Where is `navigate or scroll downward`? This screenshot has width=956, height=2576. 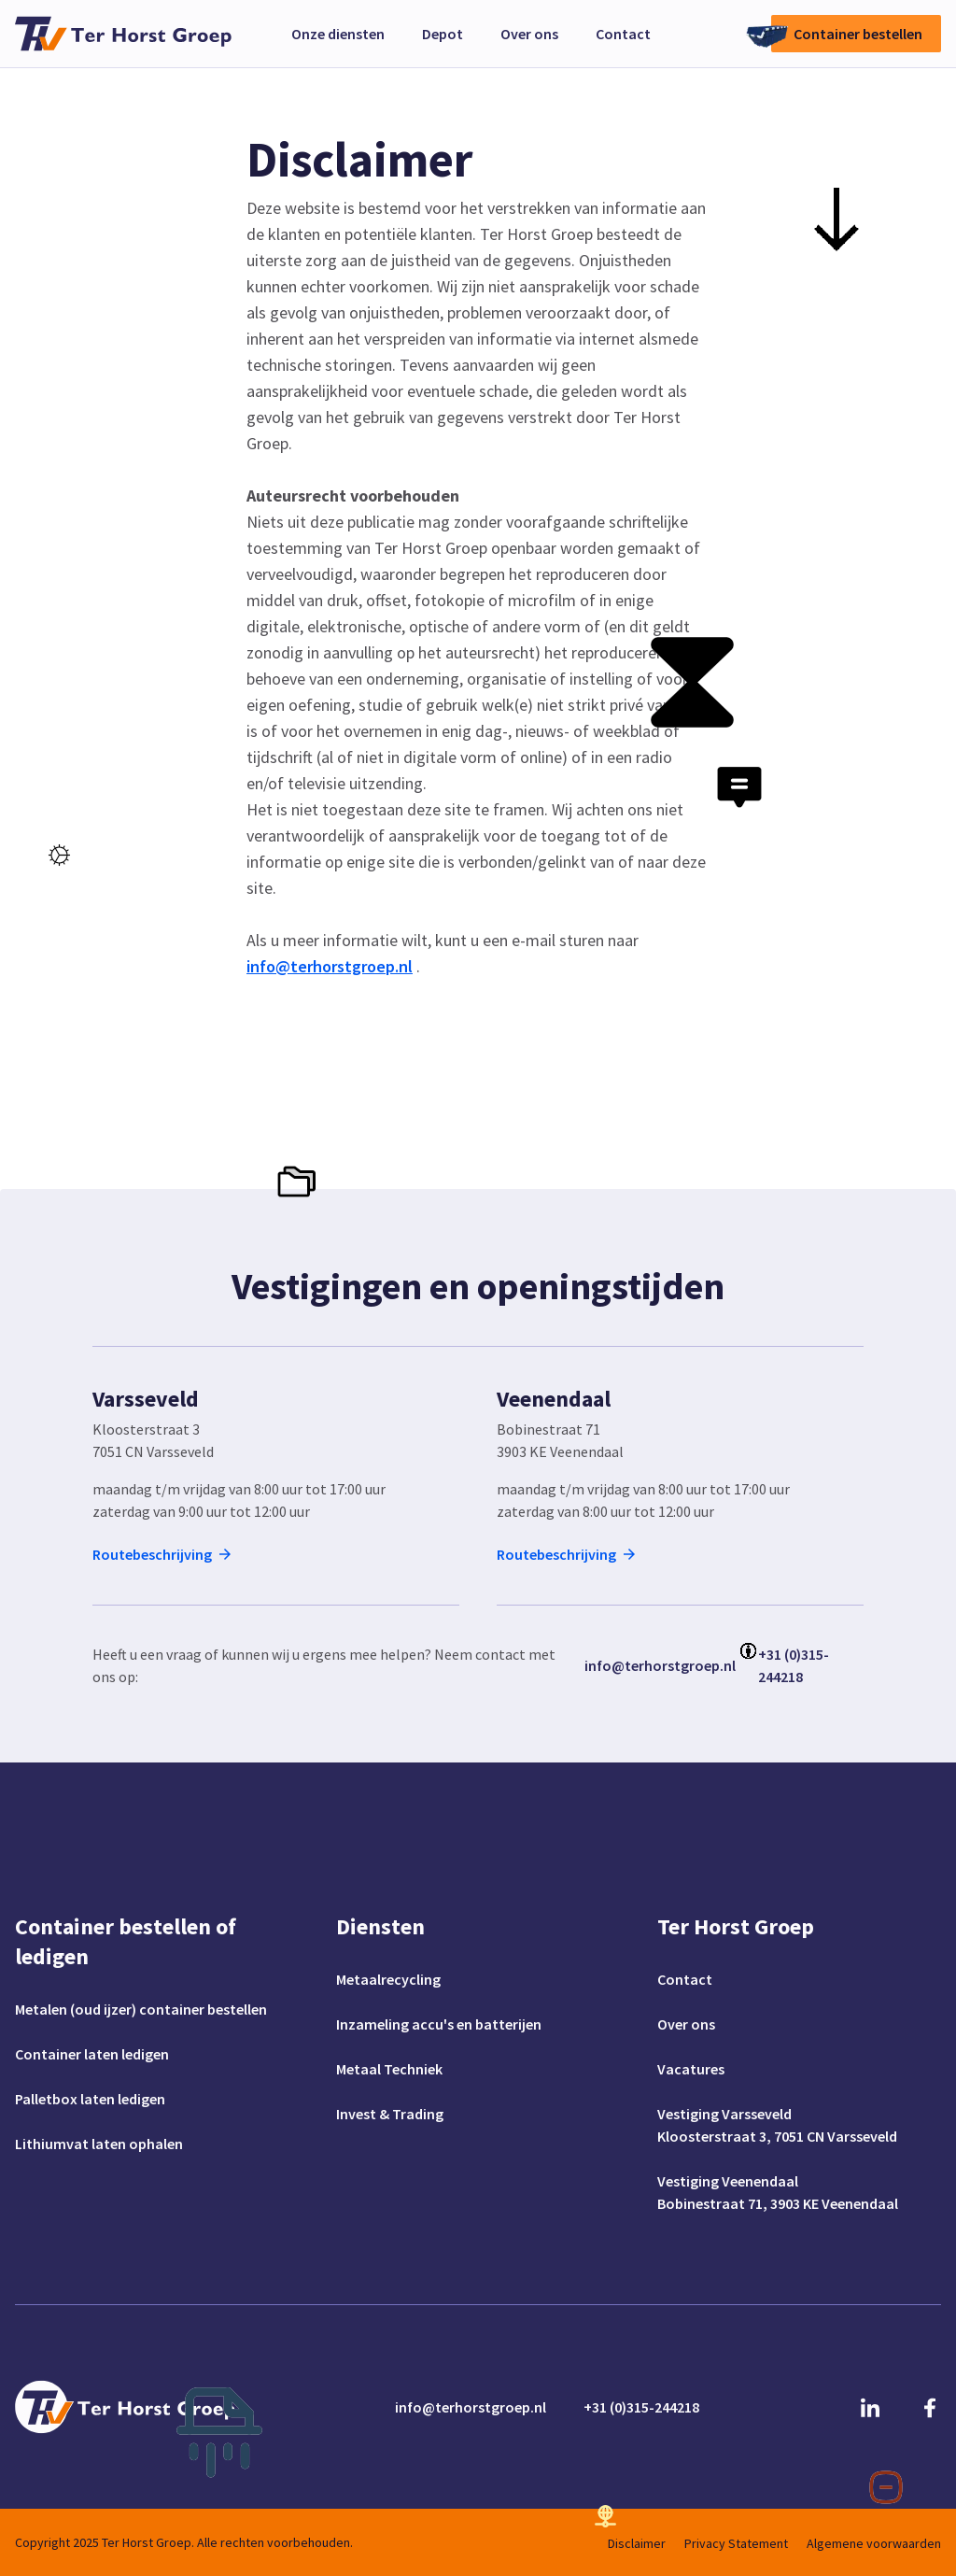
navigate or scroll downward is located at coordinates (836, 219).